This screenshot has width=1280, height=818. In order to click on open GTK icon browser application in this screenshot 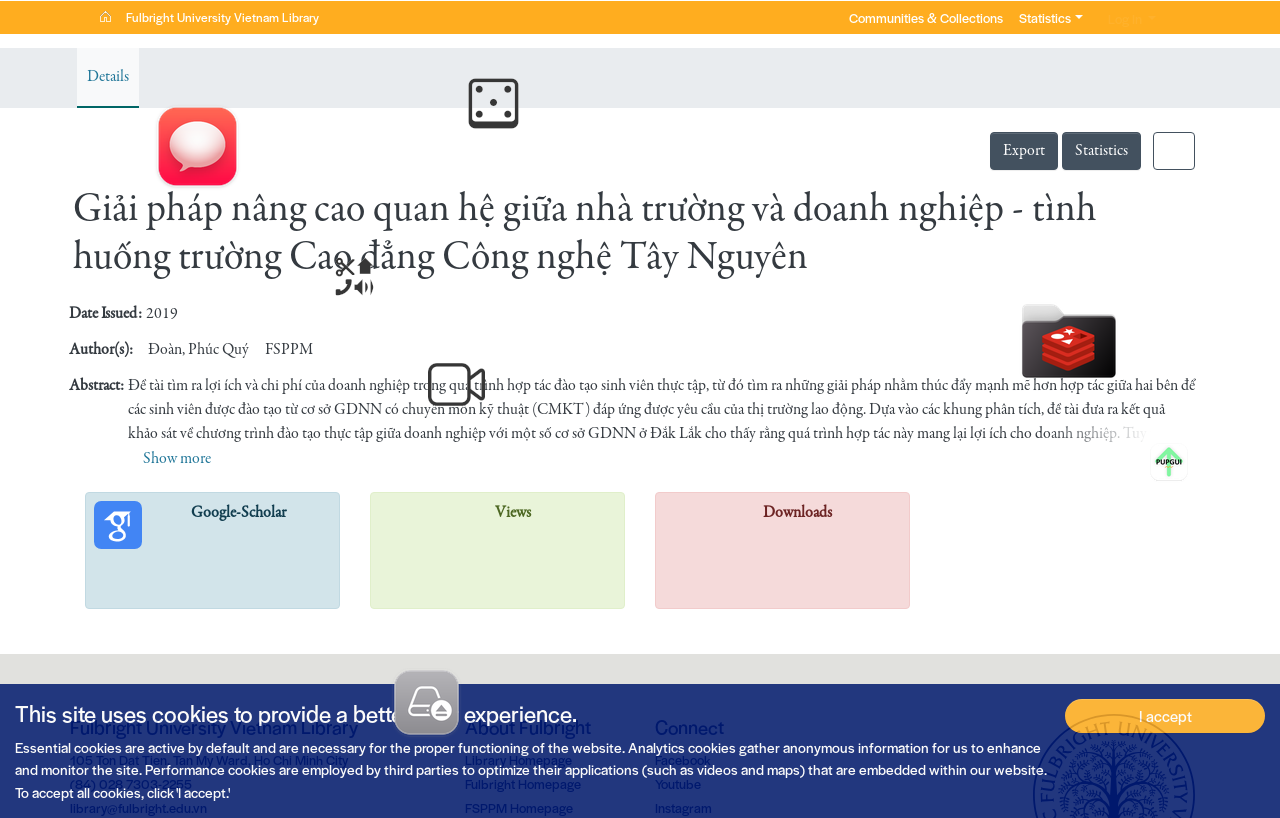, I will do `click(354, 276)`.